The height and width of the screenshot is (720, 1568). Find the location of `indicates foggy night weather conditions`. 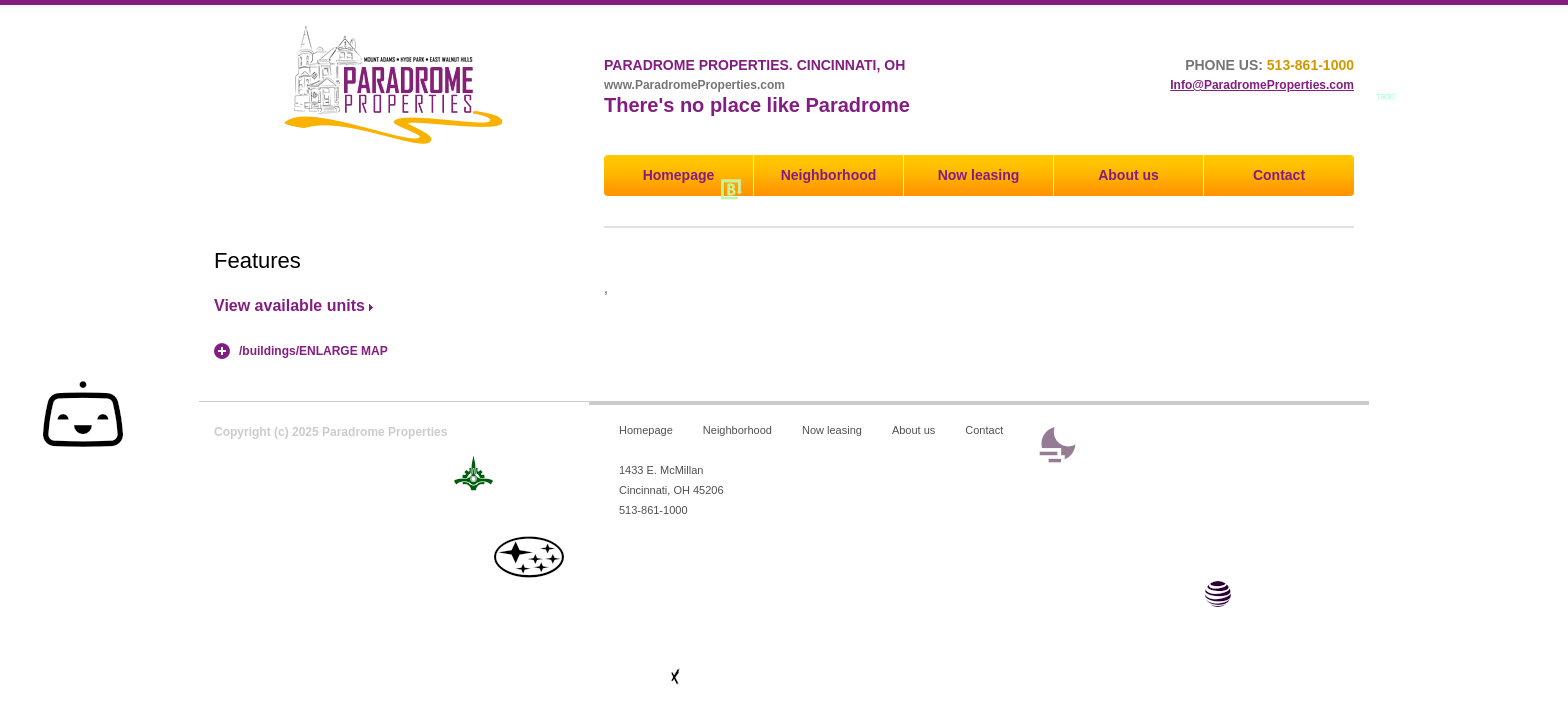

indicates foggy night weather conditions is located at coordinates (1057, 444).